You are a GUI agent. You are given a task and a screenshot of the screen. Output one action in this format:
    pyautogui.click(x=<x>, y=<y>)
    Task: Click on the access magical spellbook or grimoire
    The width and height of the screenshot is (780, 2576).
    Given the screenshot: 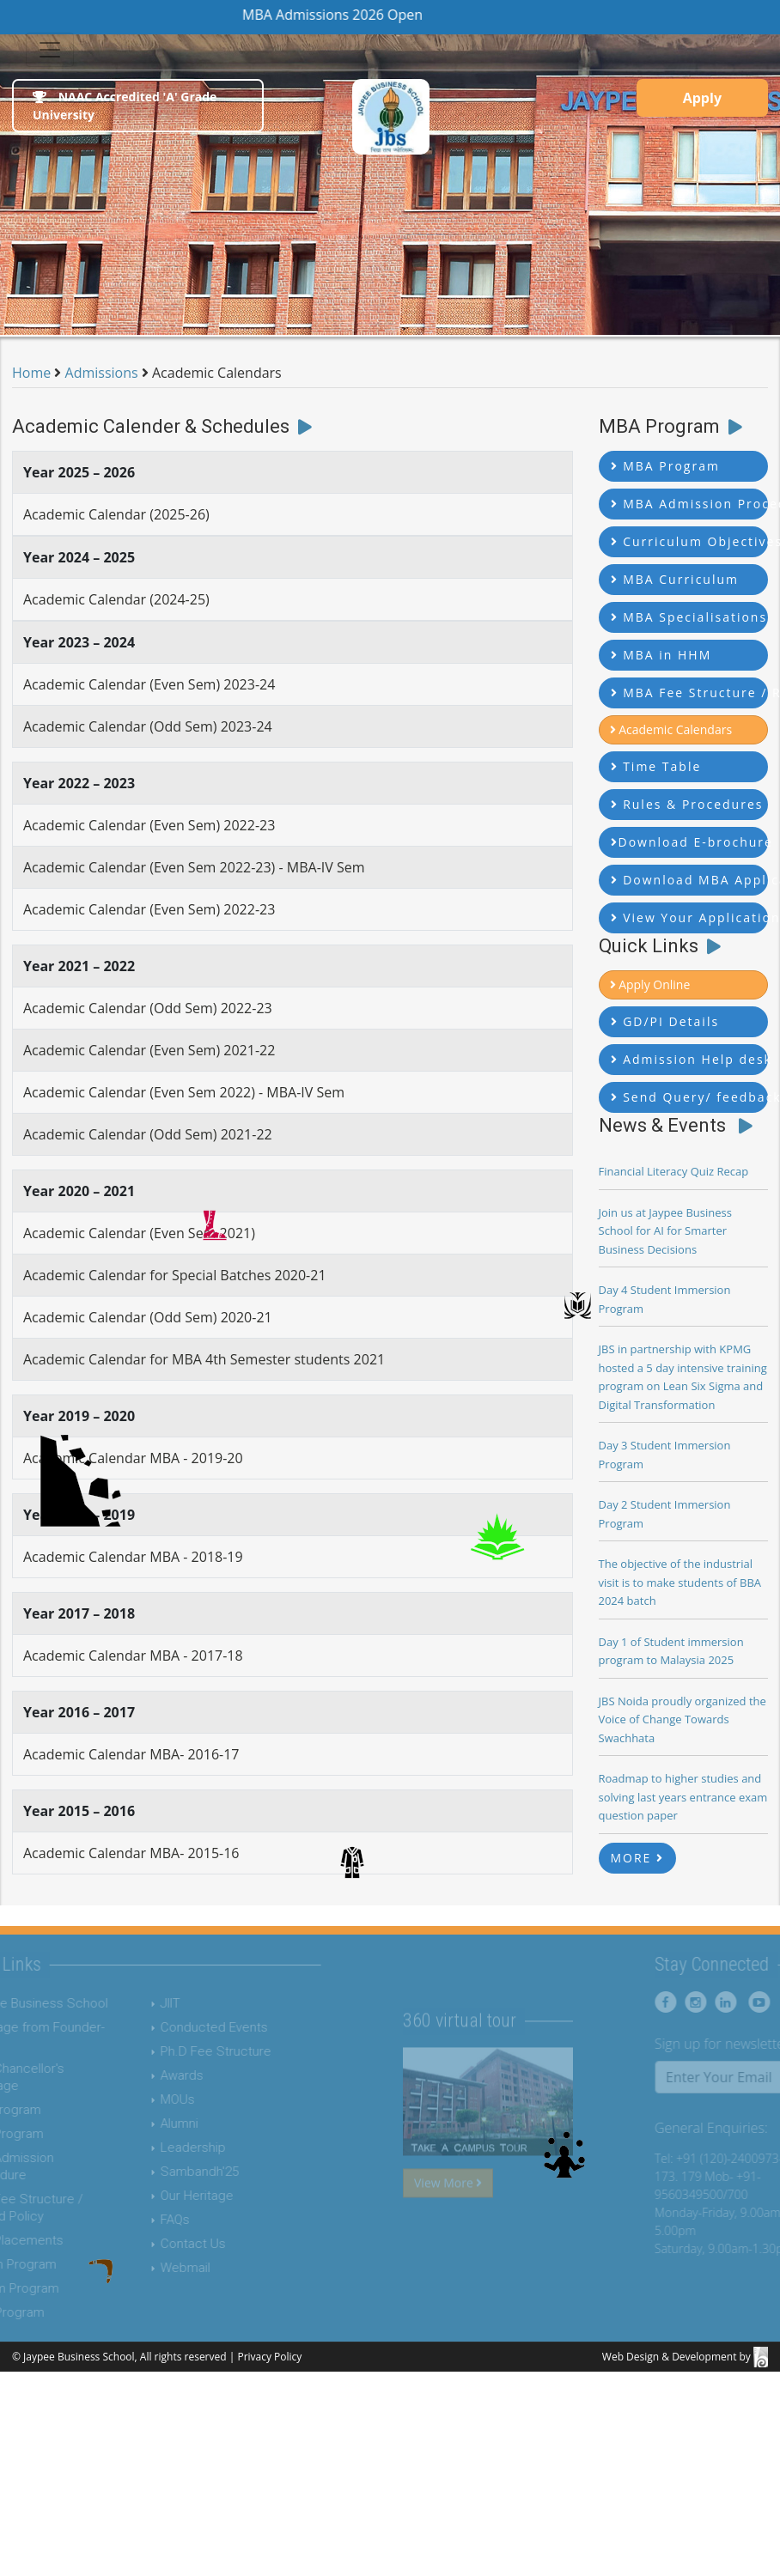 What is the action you would take?
    pyautogui.click(x=577, y=1305)
    